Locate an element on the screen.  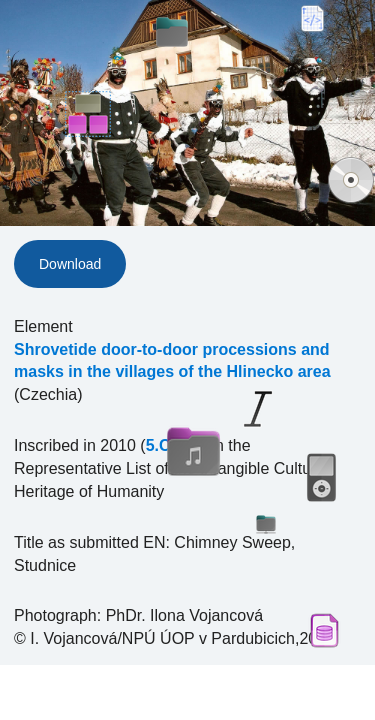
access a remote or network folder is located at coordinates (266, 524).